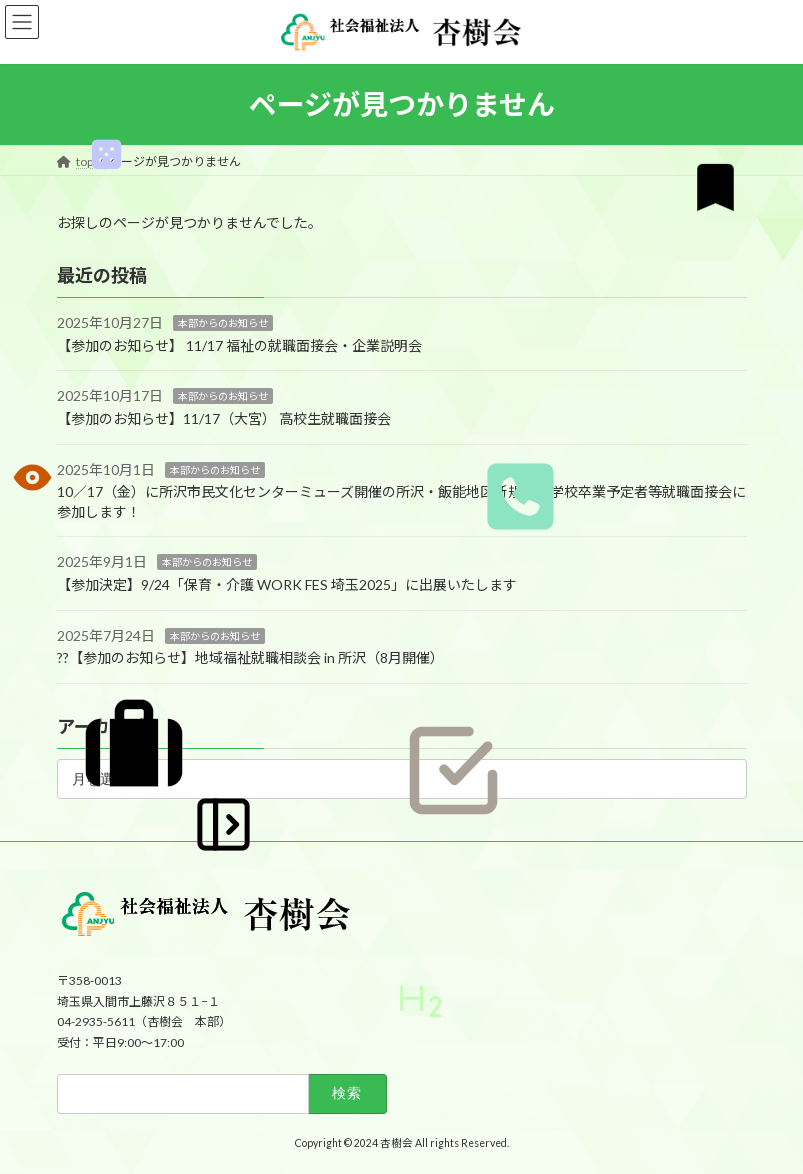 The width and height of the screenshot is (803, 1174). Describe the element at coordinates (106, 154) in the screenshot. I see `roll dice or randomize selection` at that location.